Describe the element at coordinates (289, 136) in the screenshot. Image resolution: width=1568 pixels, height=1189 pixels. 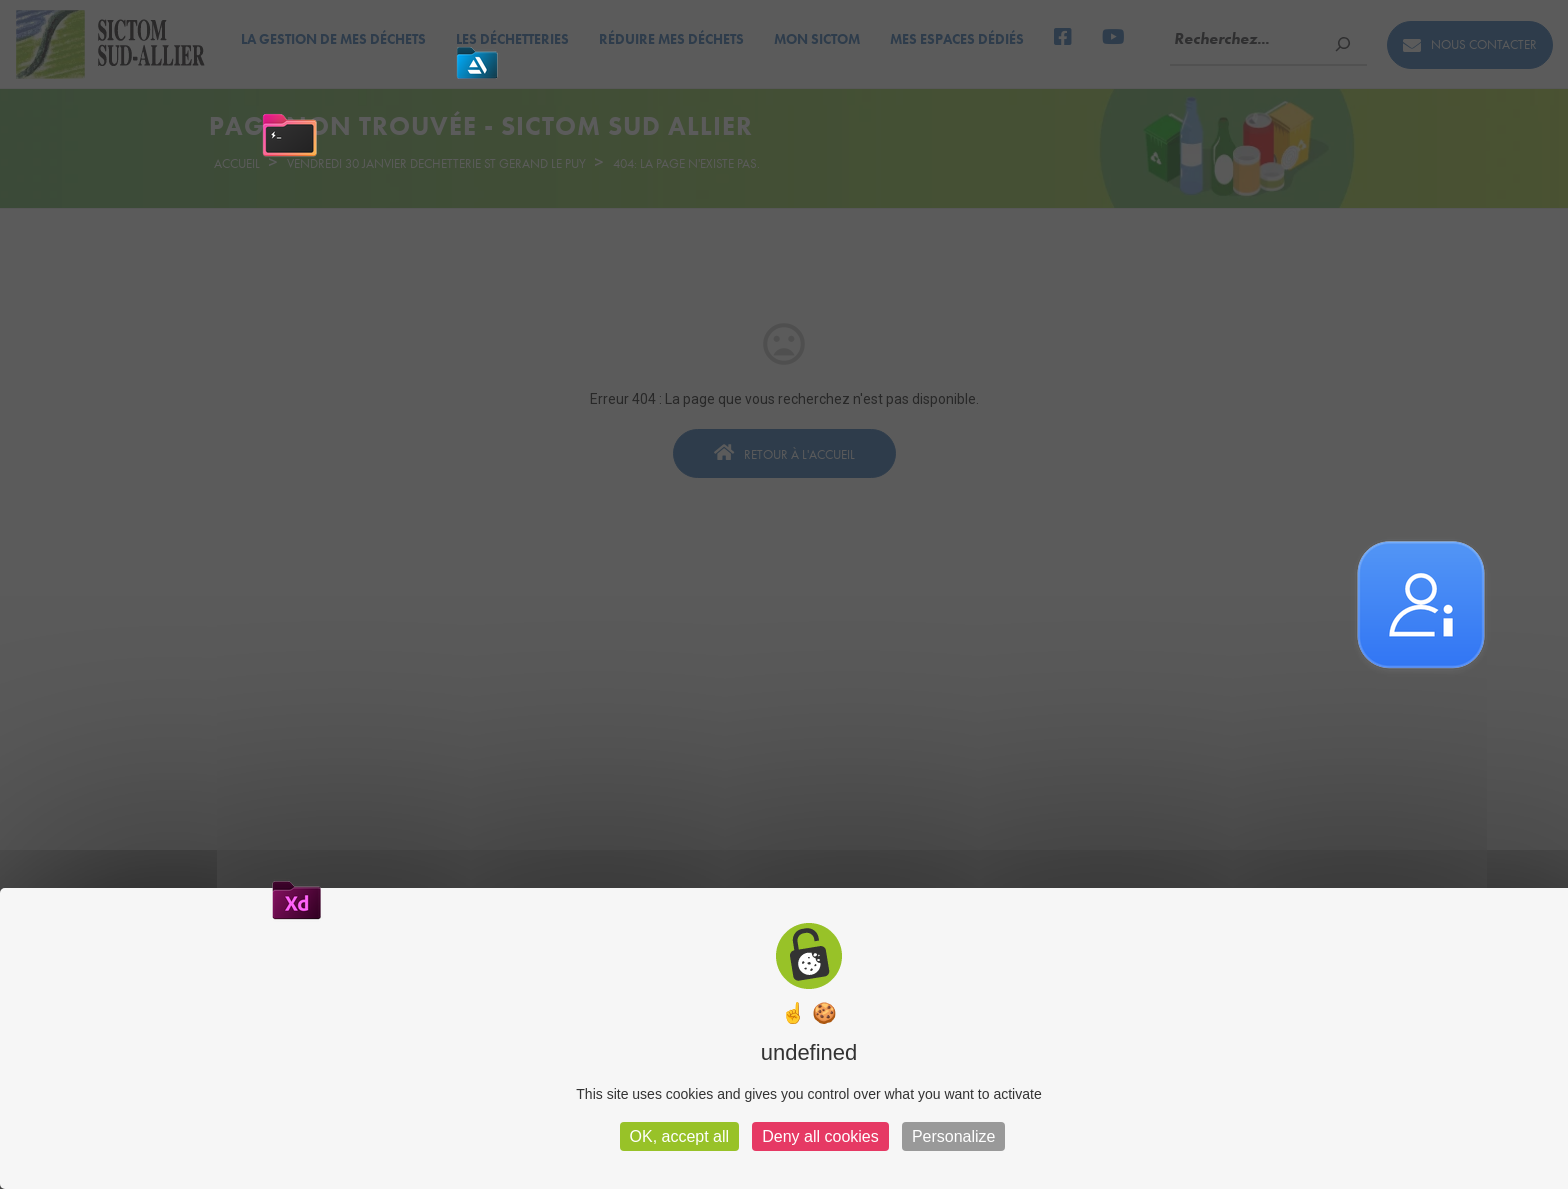
I see `open hyper terminal project folder` at that location.